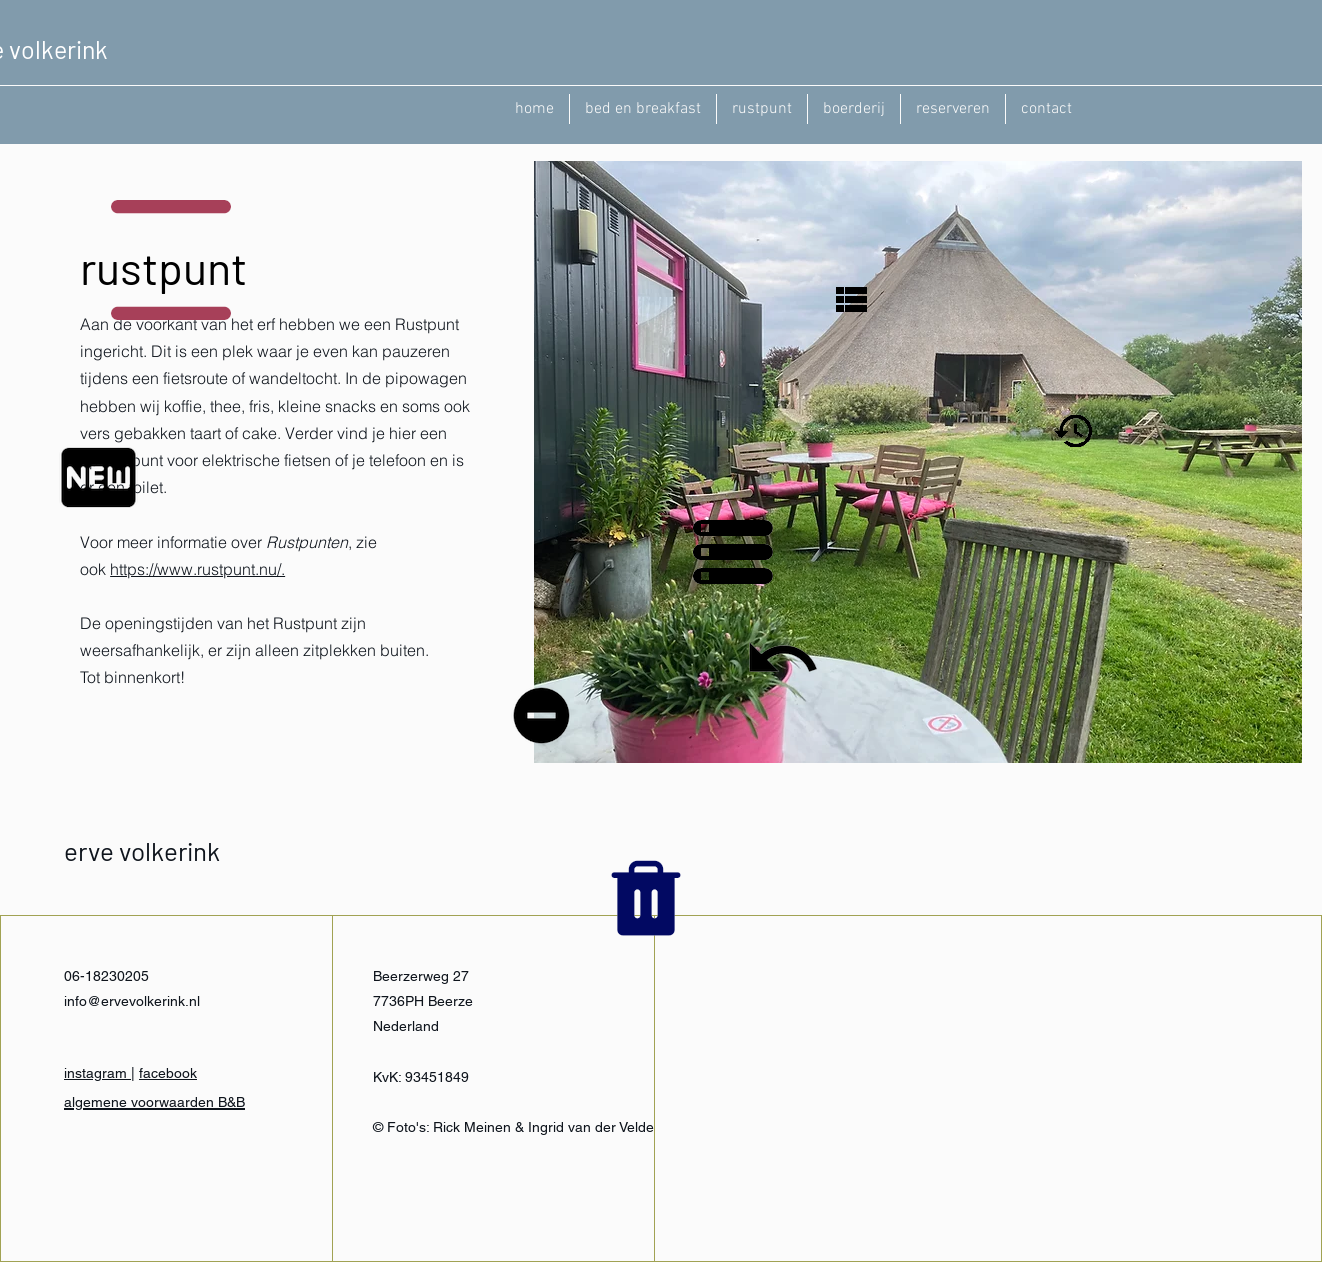  Describe the element at coordinates (646, 901) in the screenshot. I see `delete this item` at that location.